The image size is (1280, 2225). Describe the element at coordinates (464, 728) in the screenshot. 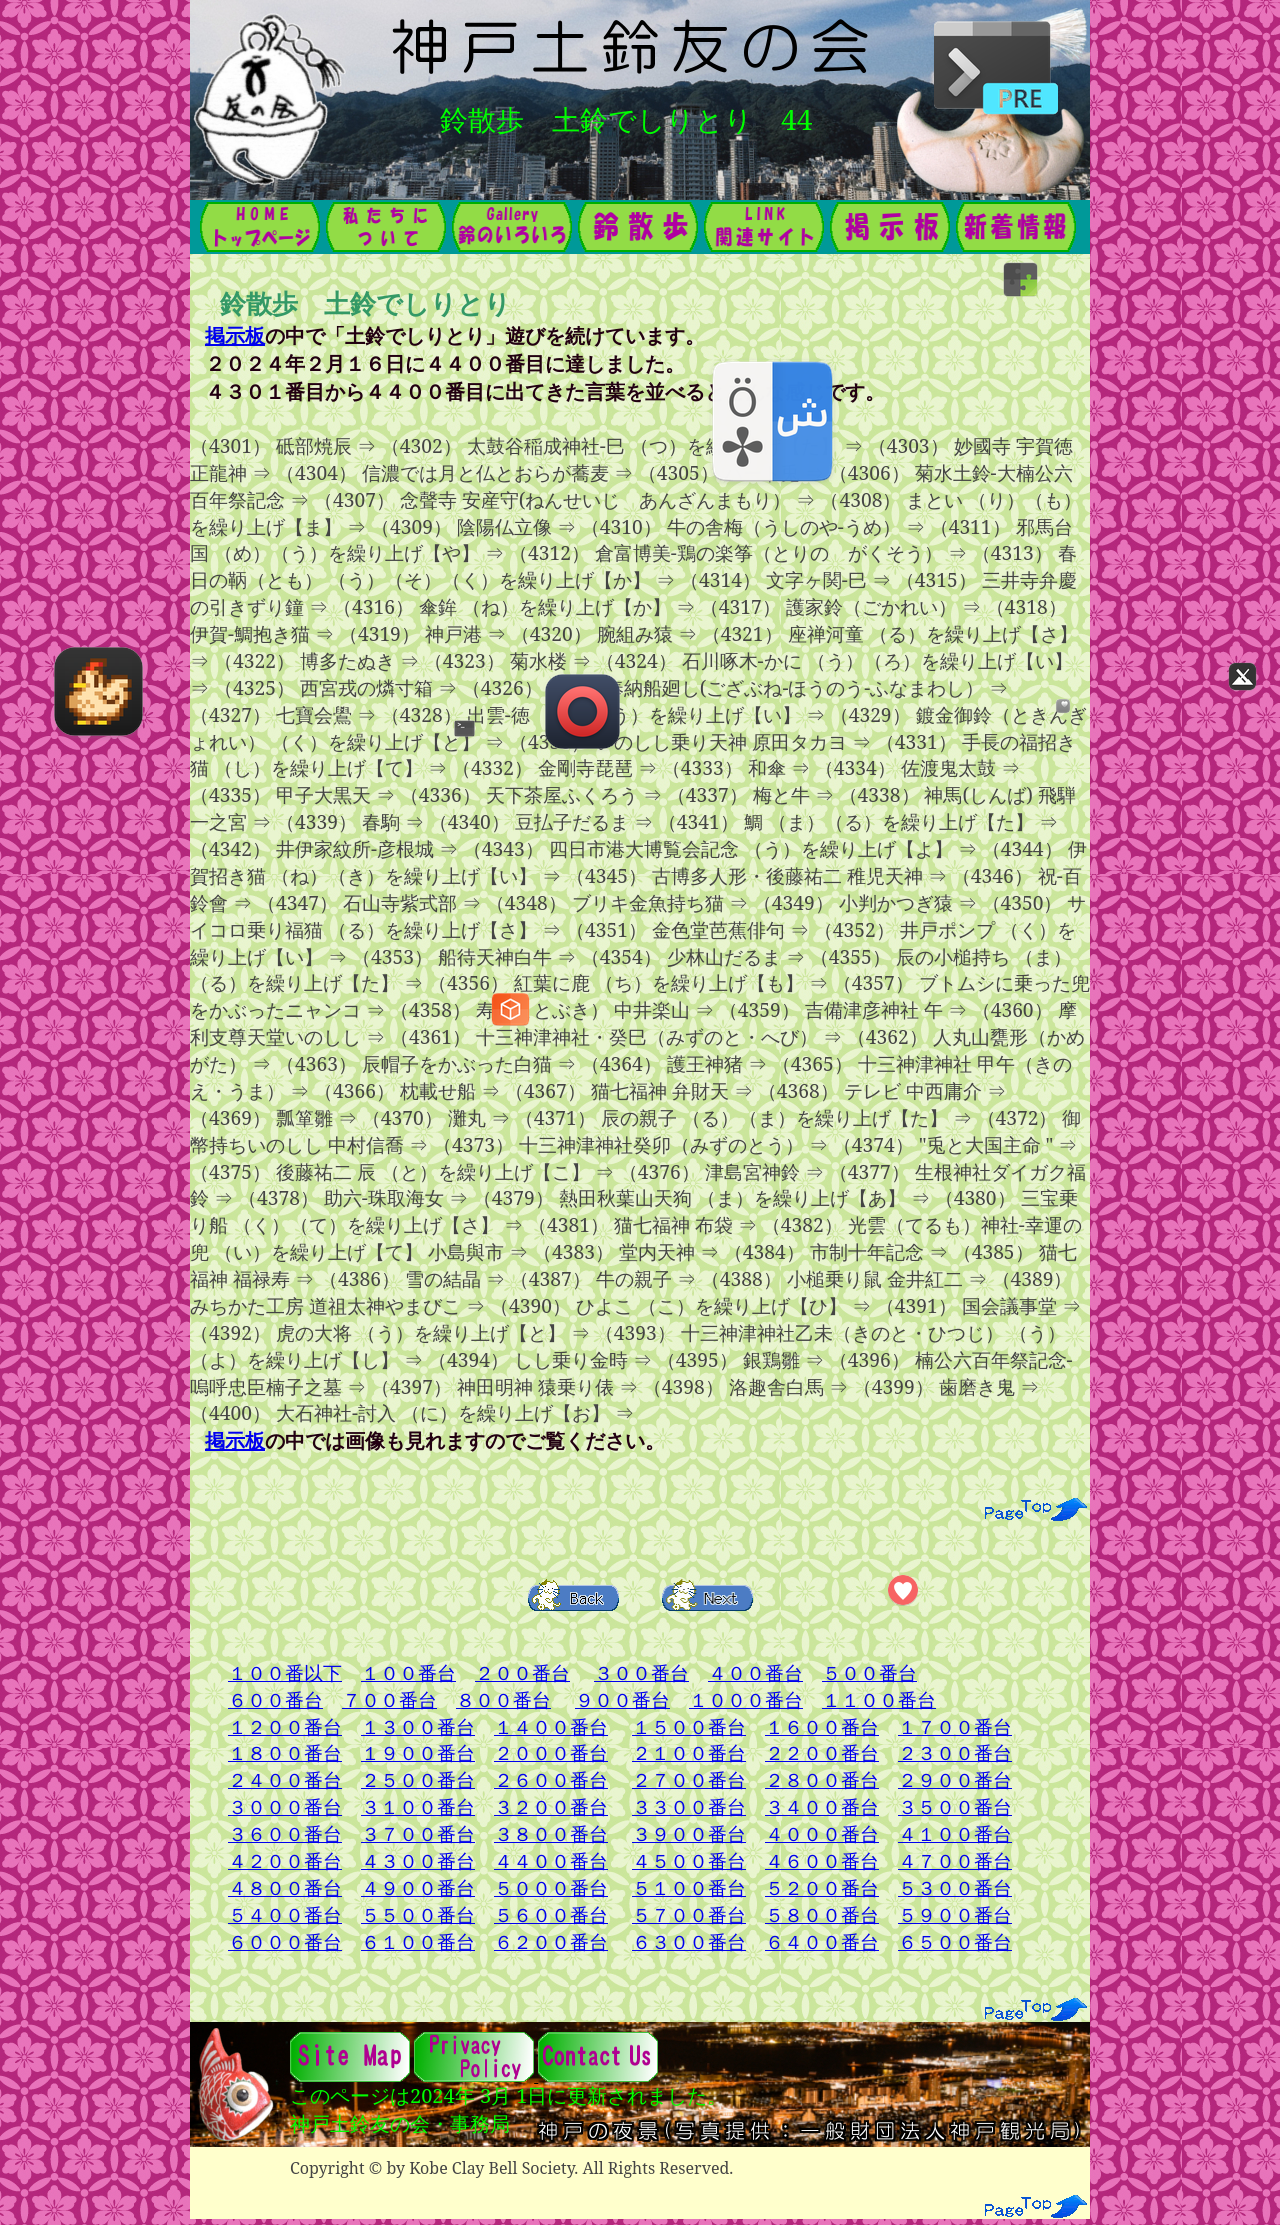

I see `open the terminal application` at that location.